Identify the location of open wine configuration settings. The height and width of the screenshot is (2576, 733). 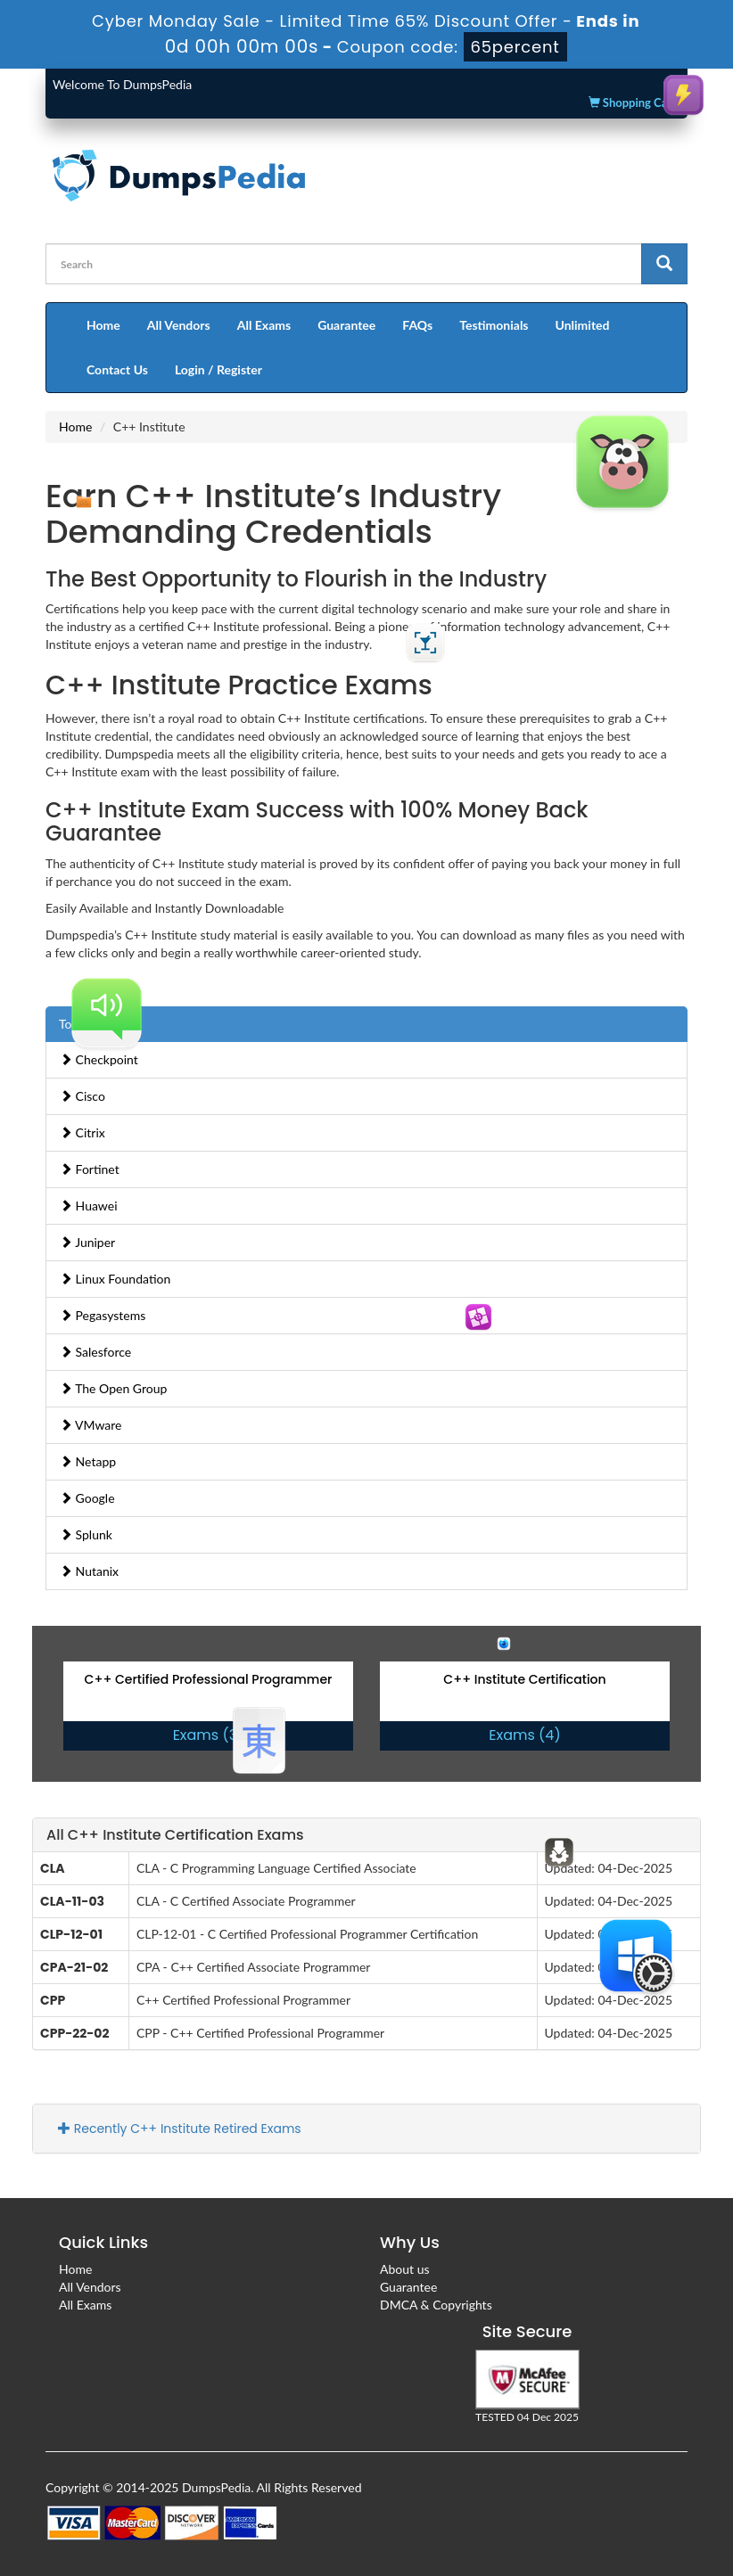
(636, 1956).